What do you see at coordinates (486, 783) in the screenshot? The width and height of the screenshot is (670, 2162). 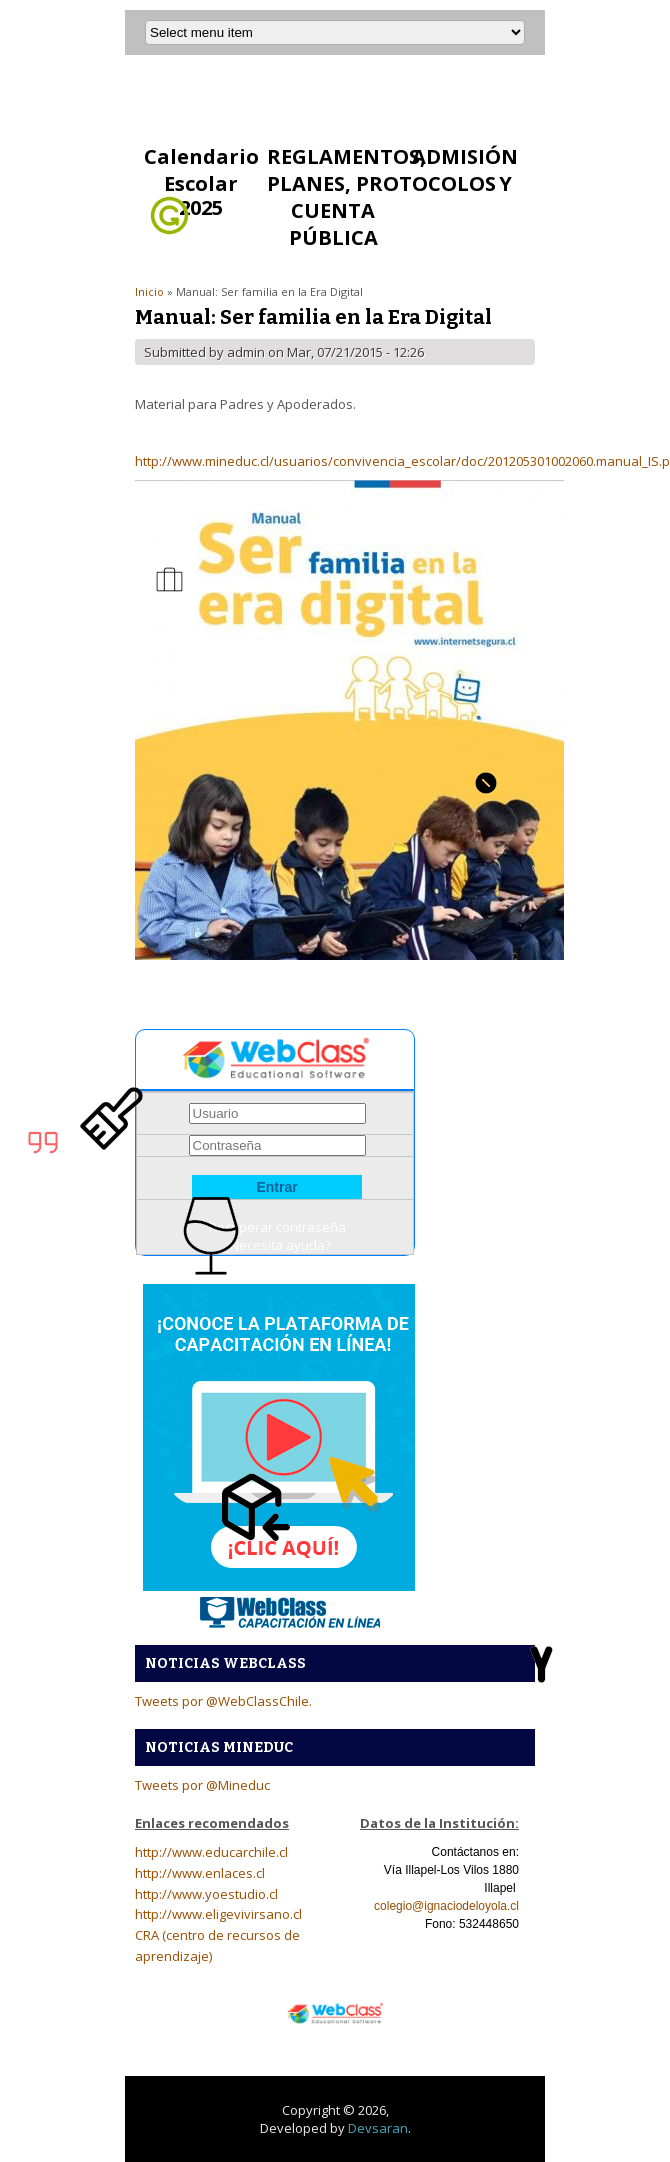 I see `indicates a restricted or prohibited action` at bounding box center [486, 783].